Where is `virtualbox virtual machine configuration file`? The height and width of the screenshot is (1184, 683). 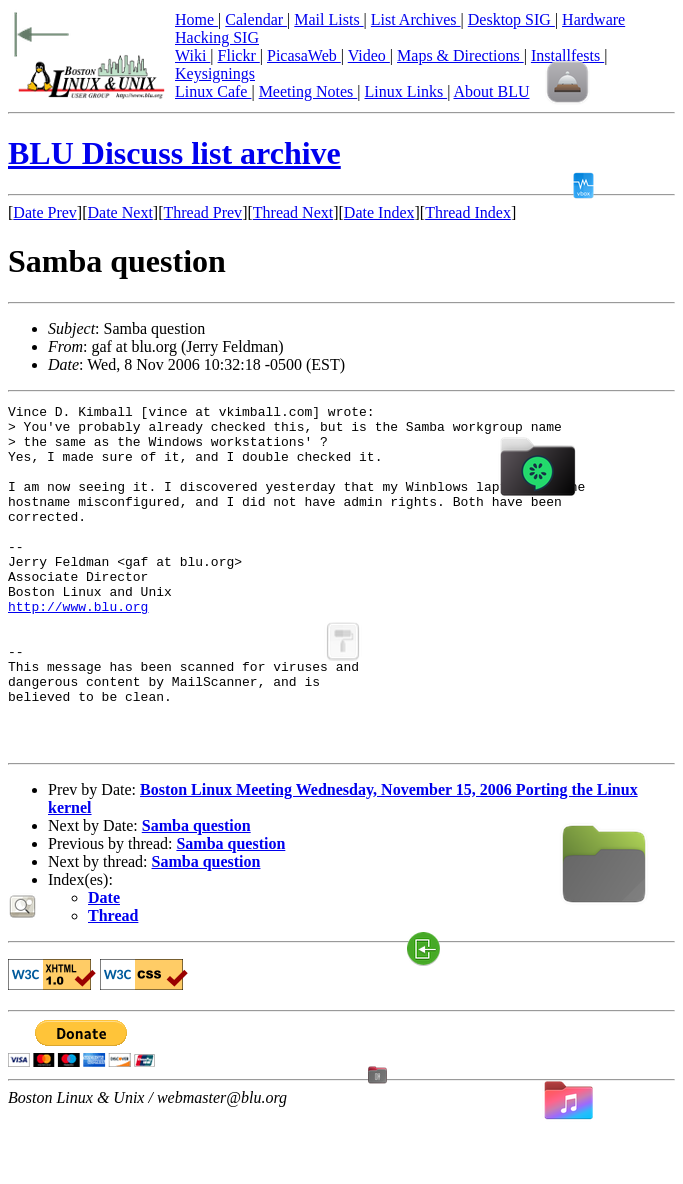 virtualbox virtual machine configuration file is located at coordinates (583, 185).